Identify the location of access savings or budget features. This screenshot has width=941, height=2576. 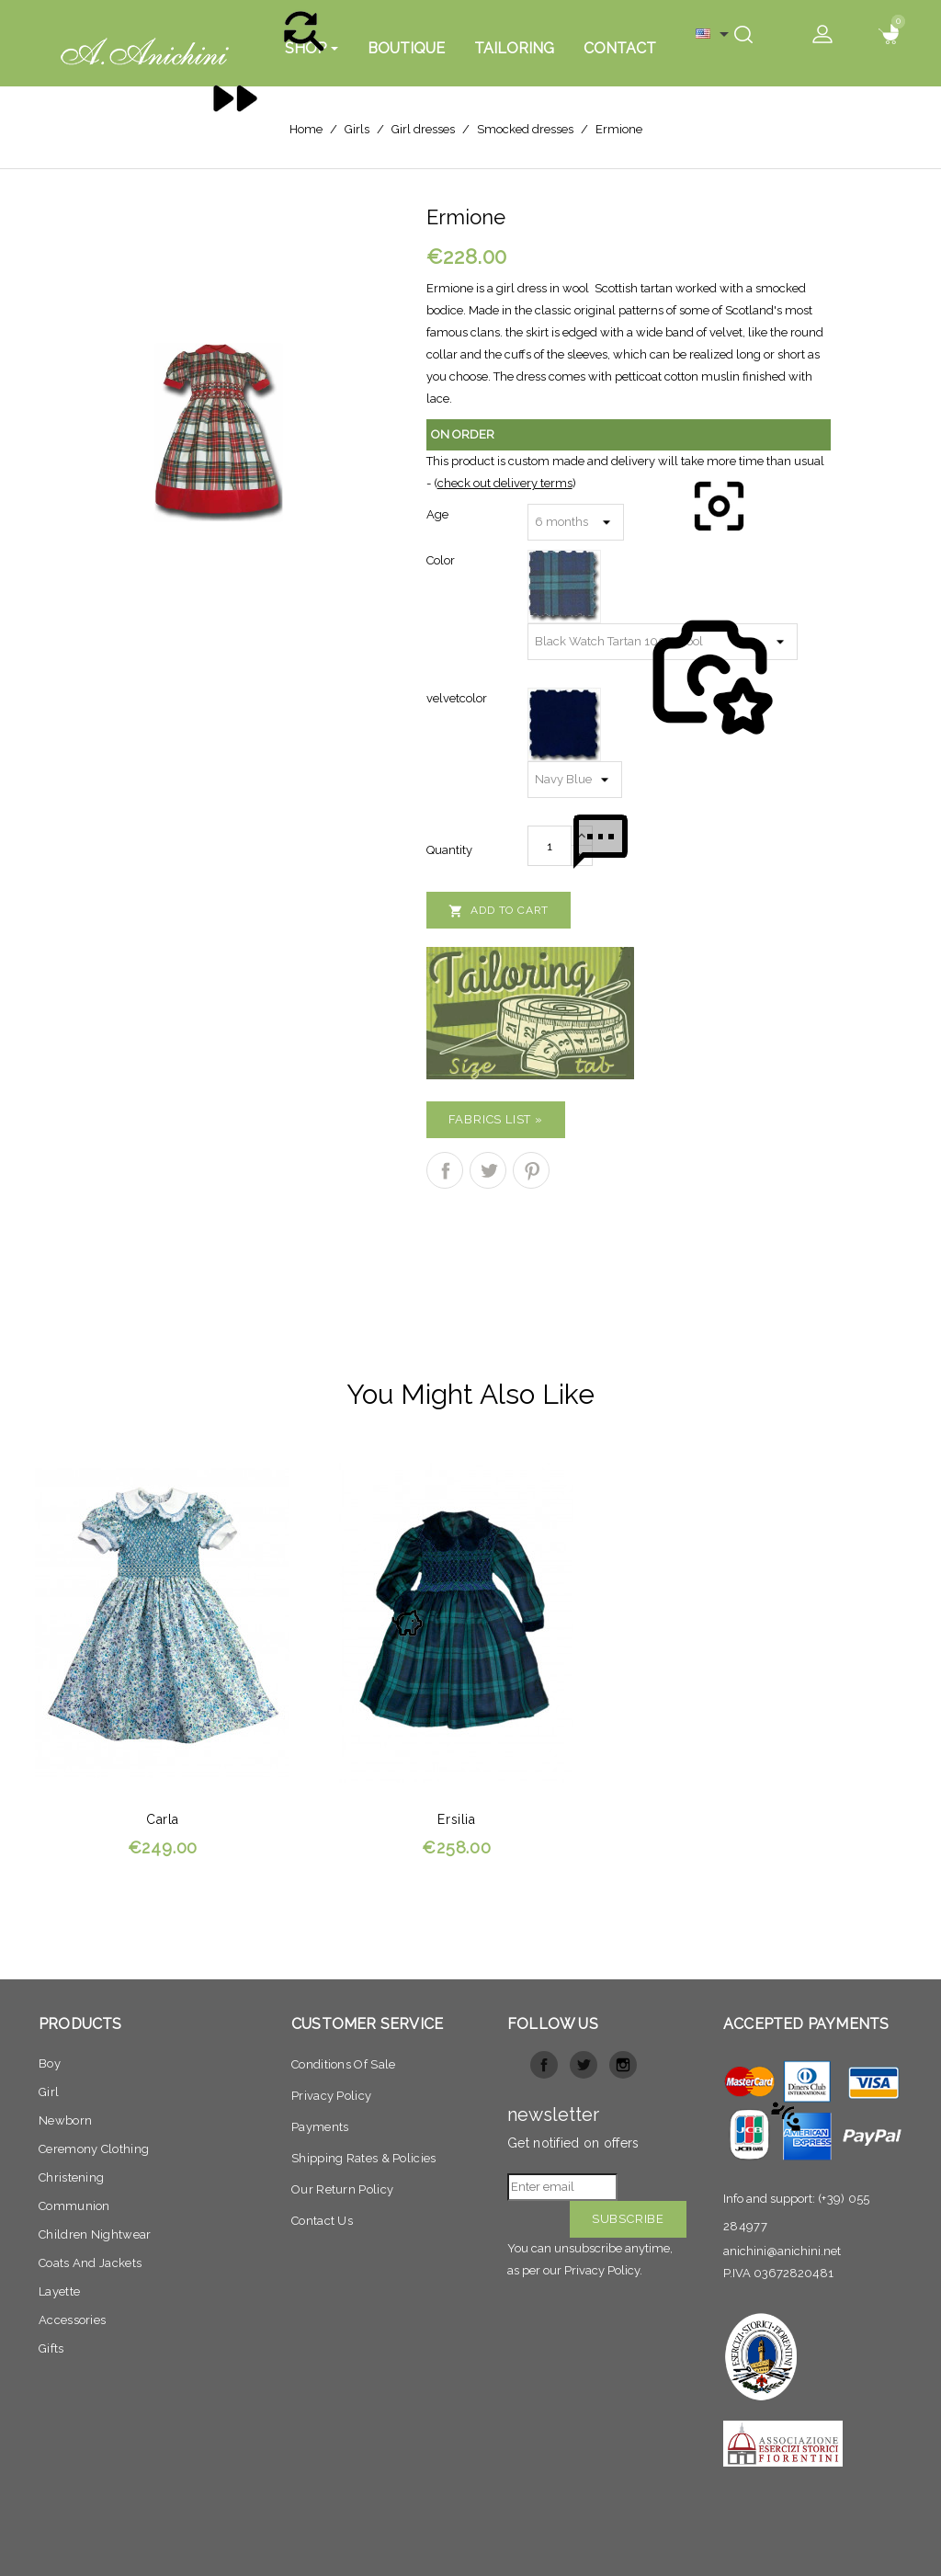
(407, 1624).